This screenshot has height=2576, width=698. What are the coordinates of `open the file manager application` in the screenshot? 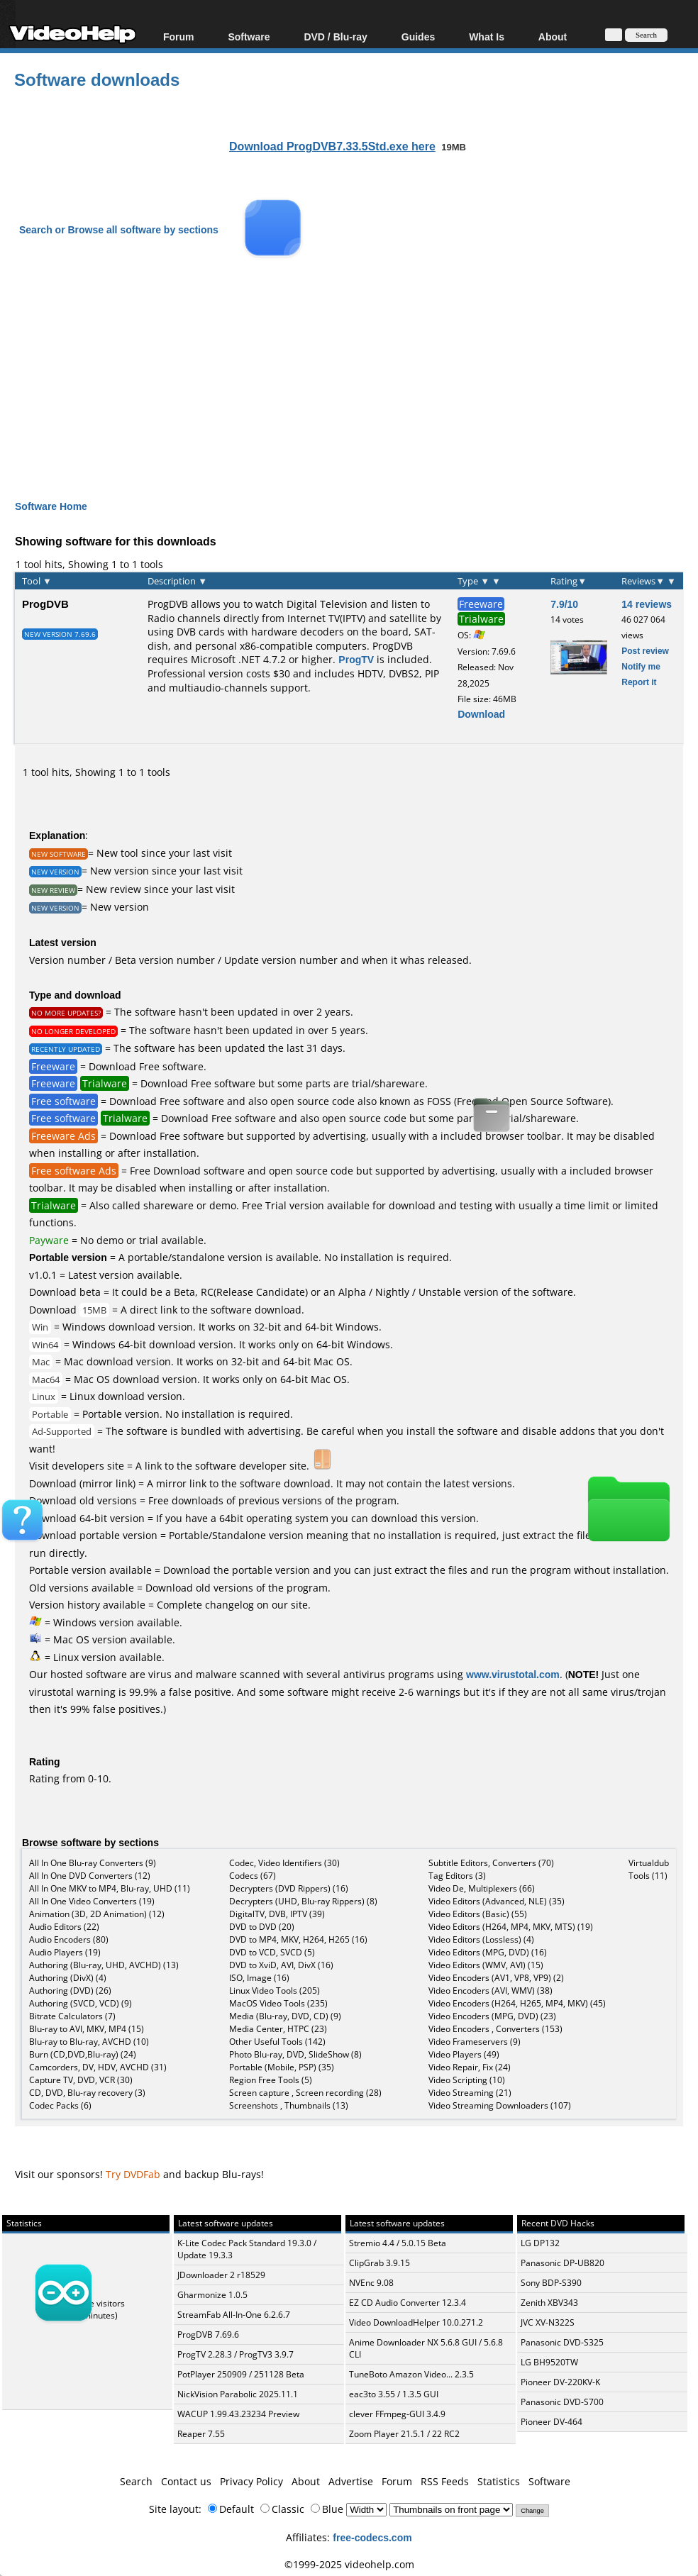 It's located at (492, 1115).